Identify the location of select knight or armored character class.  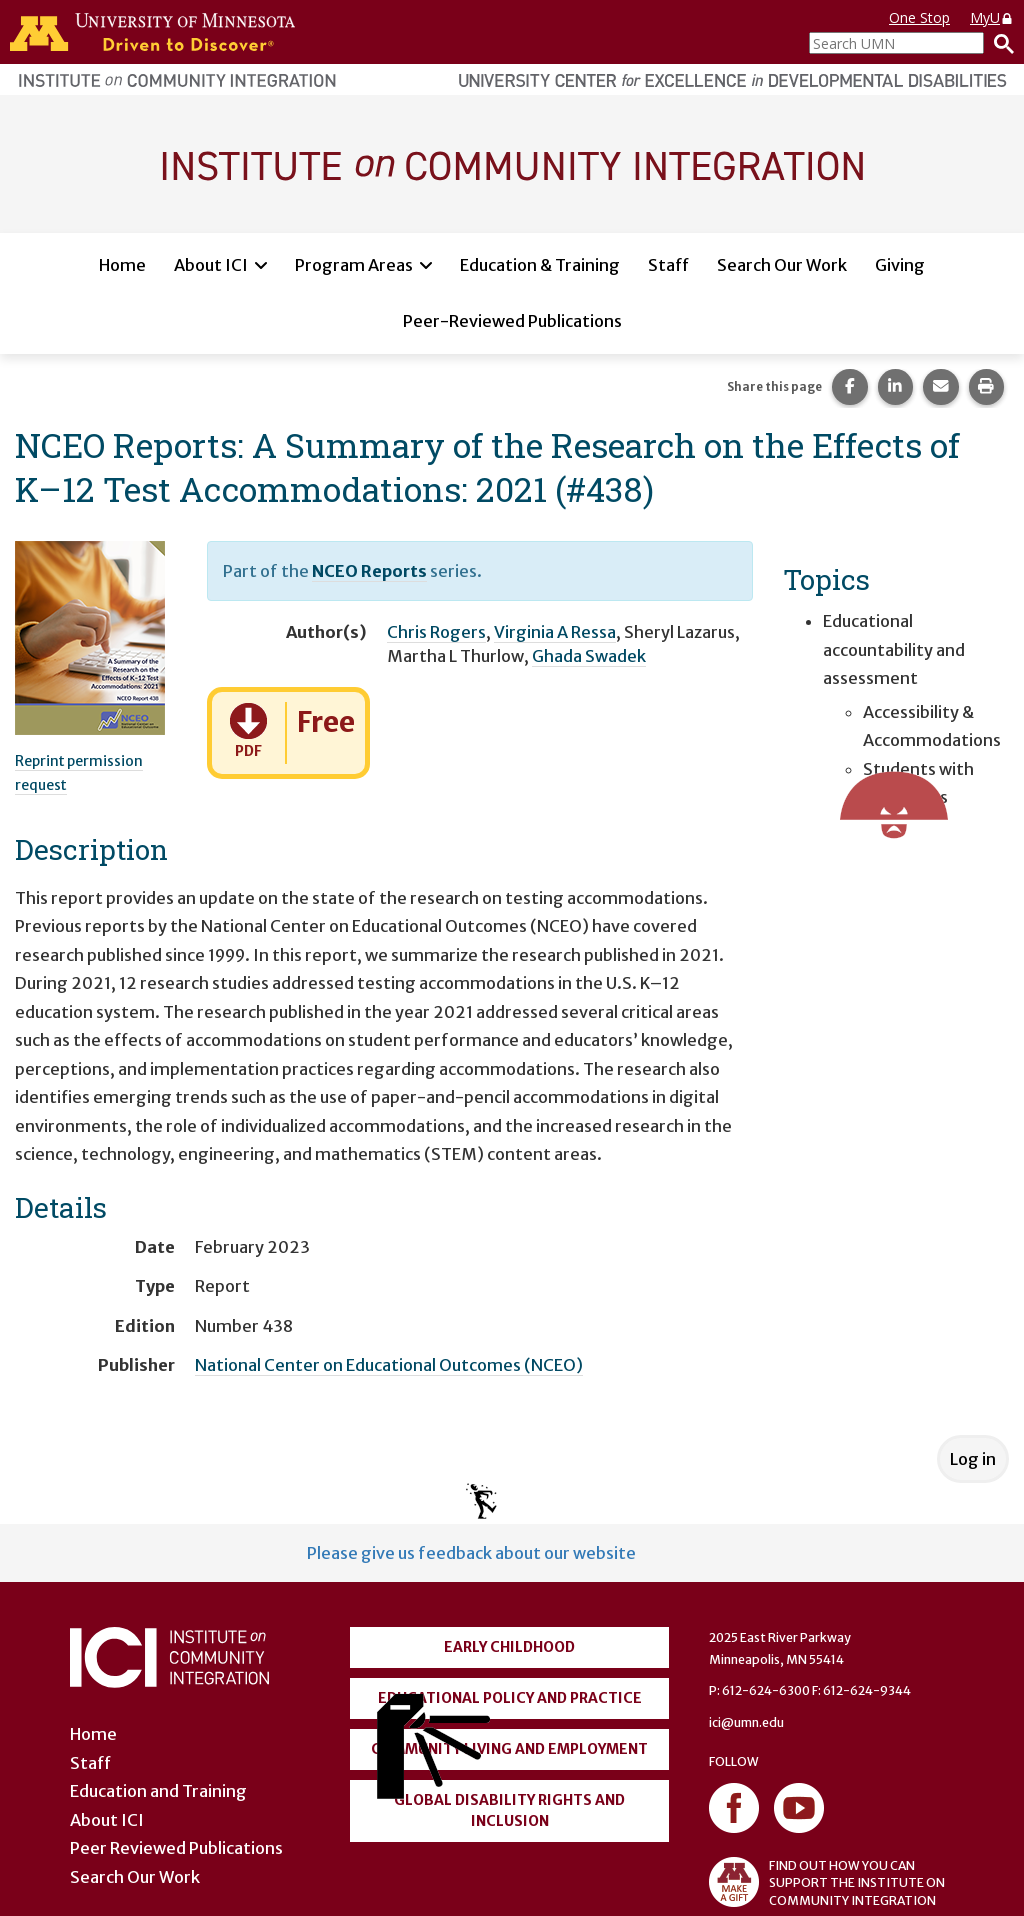
(894, 807).